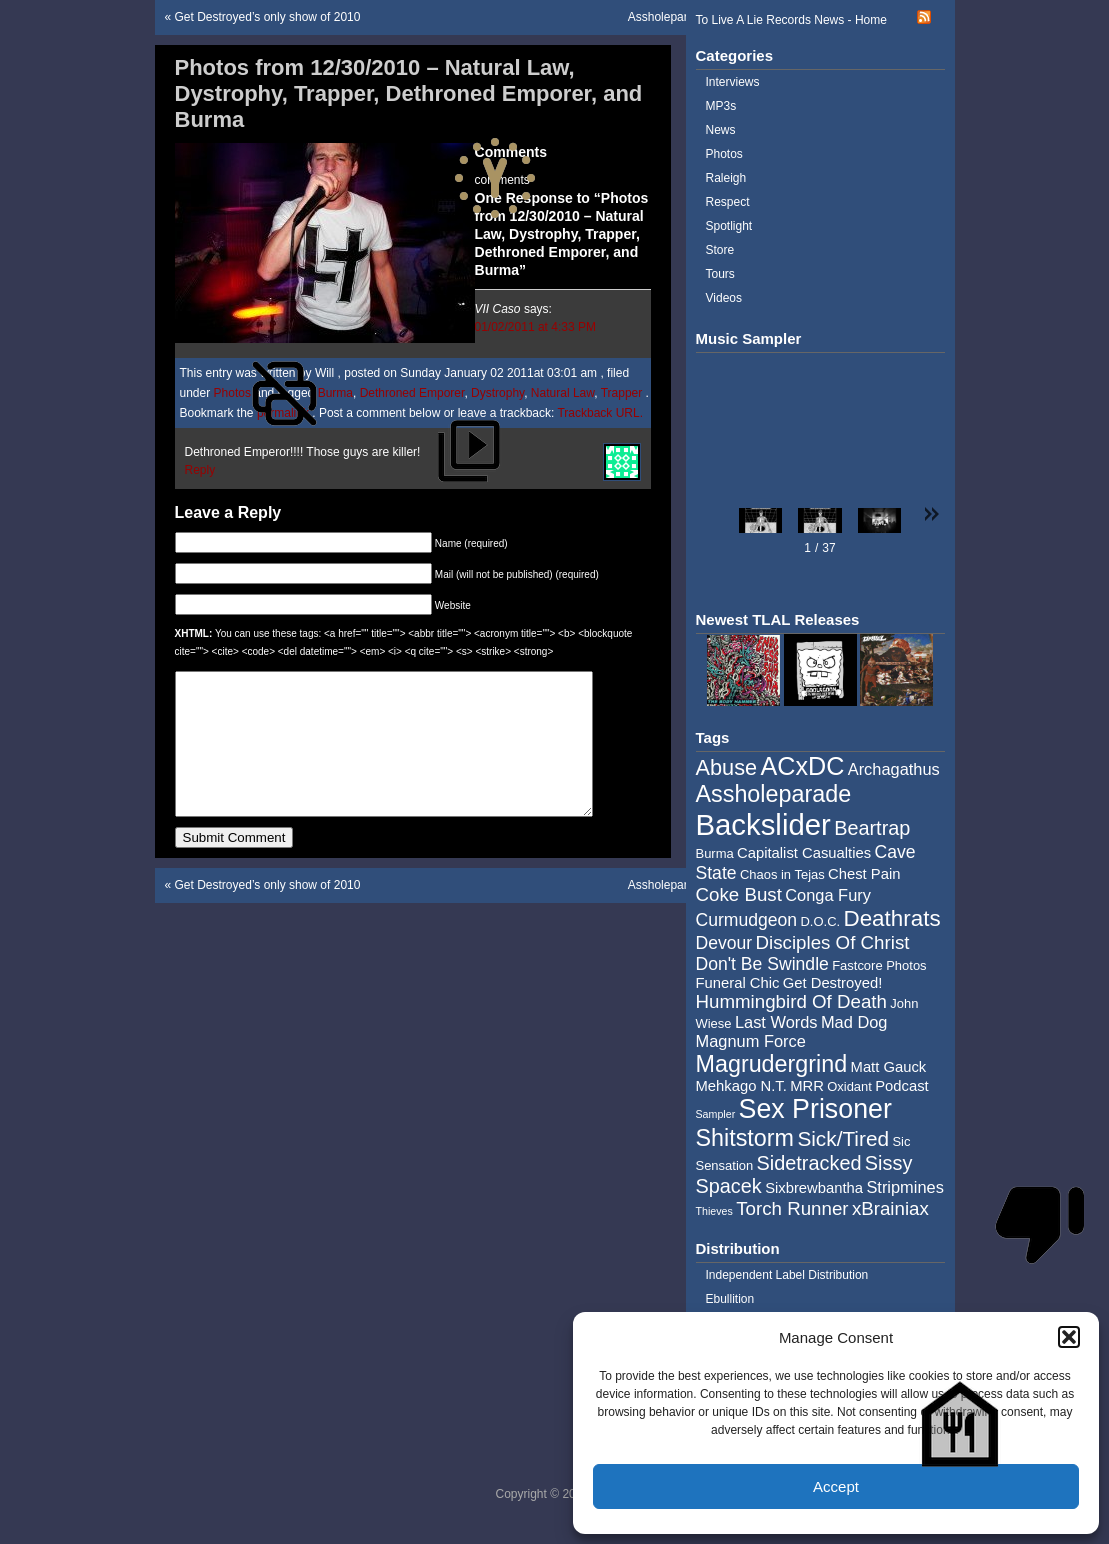  What do you see at coordinates (469, 451) in the screenshot?
I see `access your video library` at bounding box center [469, 451].